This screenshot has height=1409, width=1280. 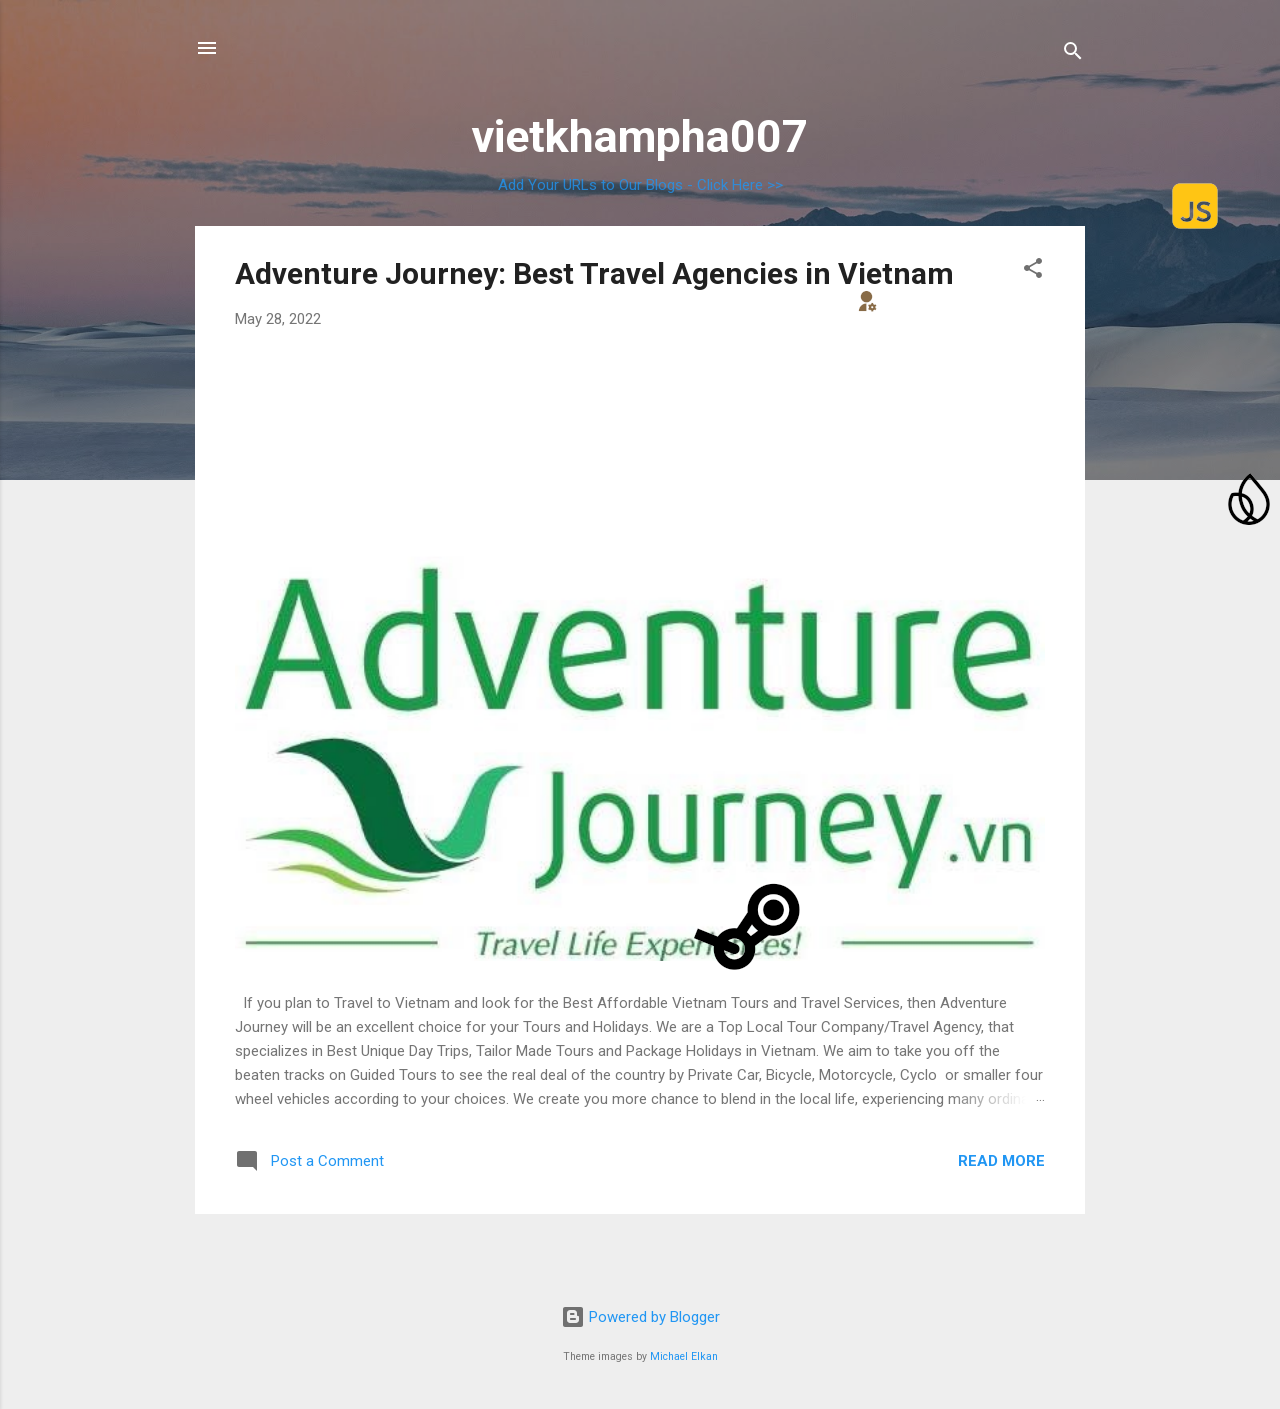 What do you see at coordinates (866, 301) in the screenshot?
I see `access user account settings` at bounding box center [866, 301].